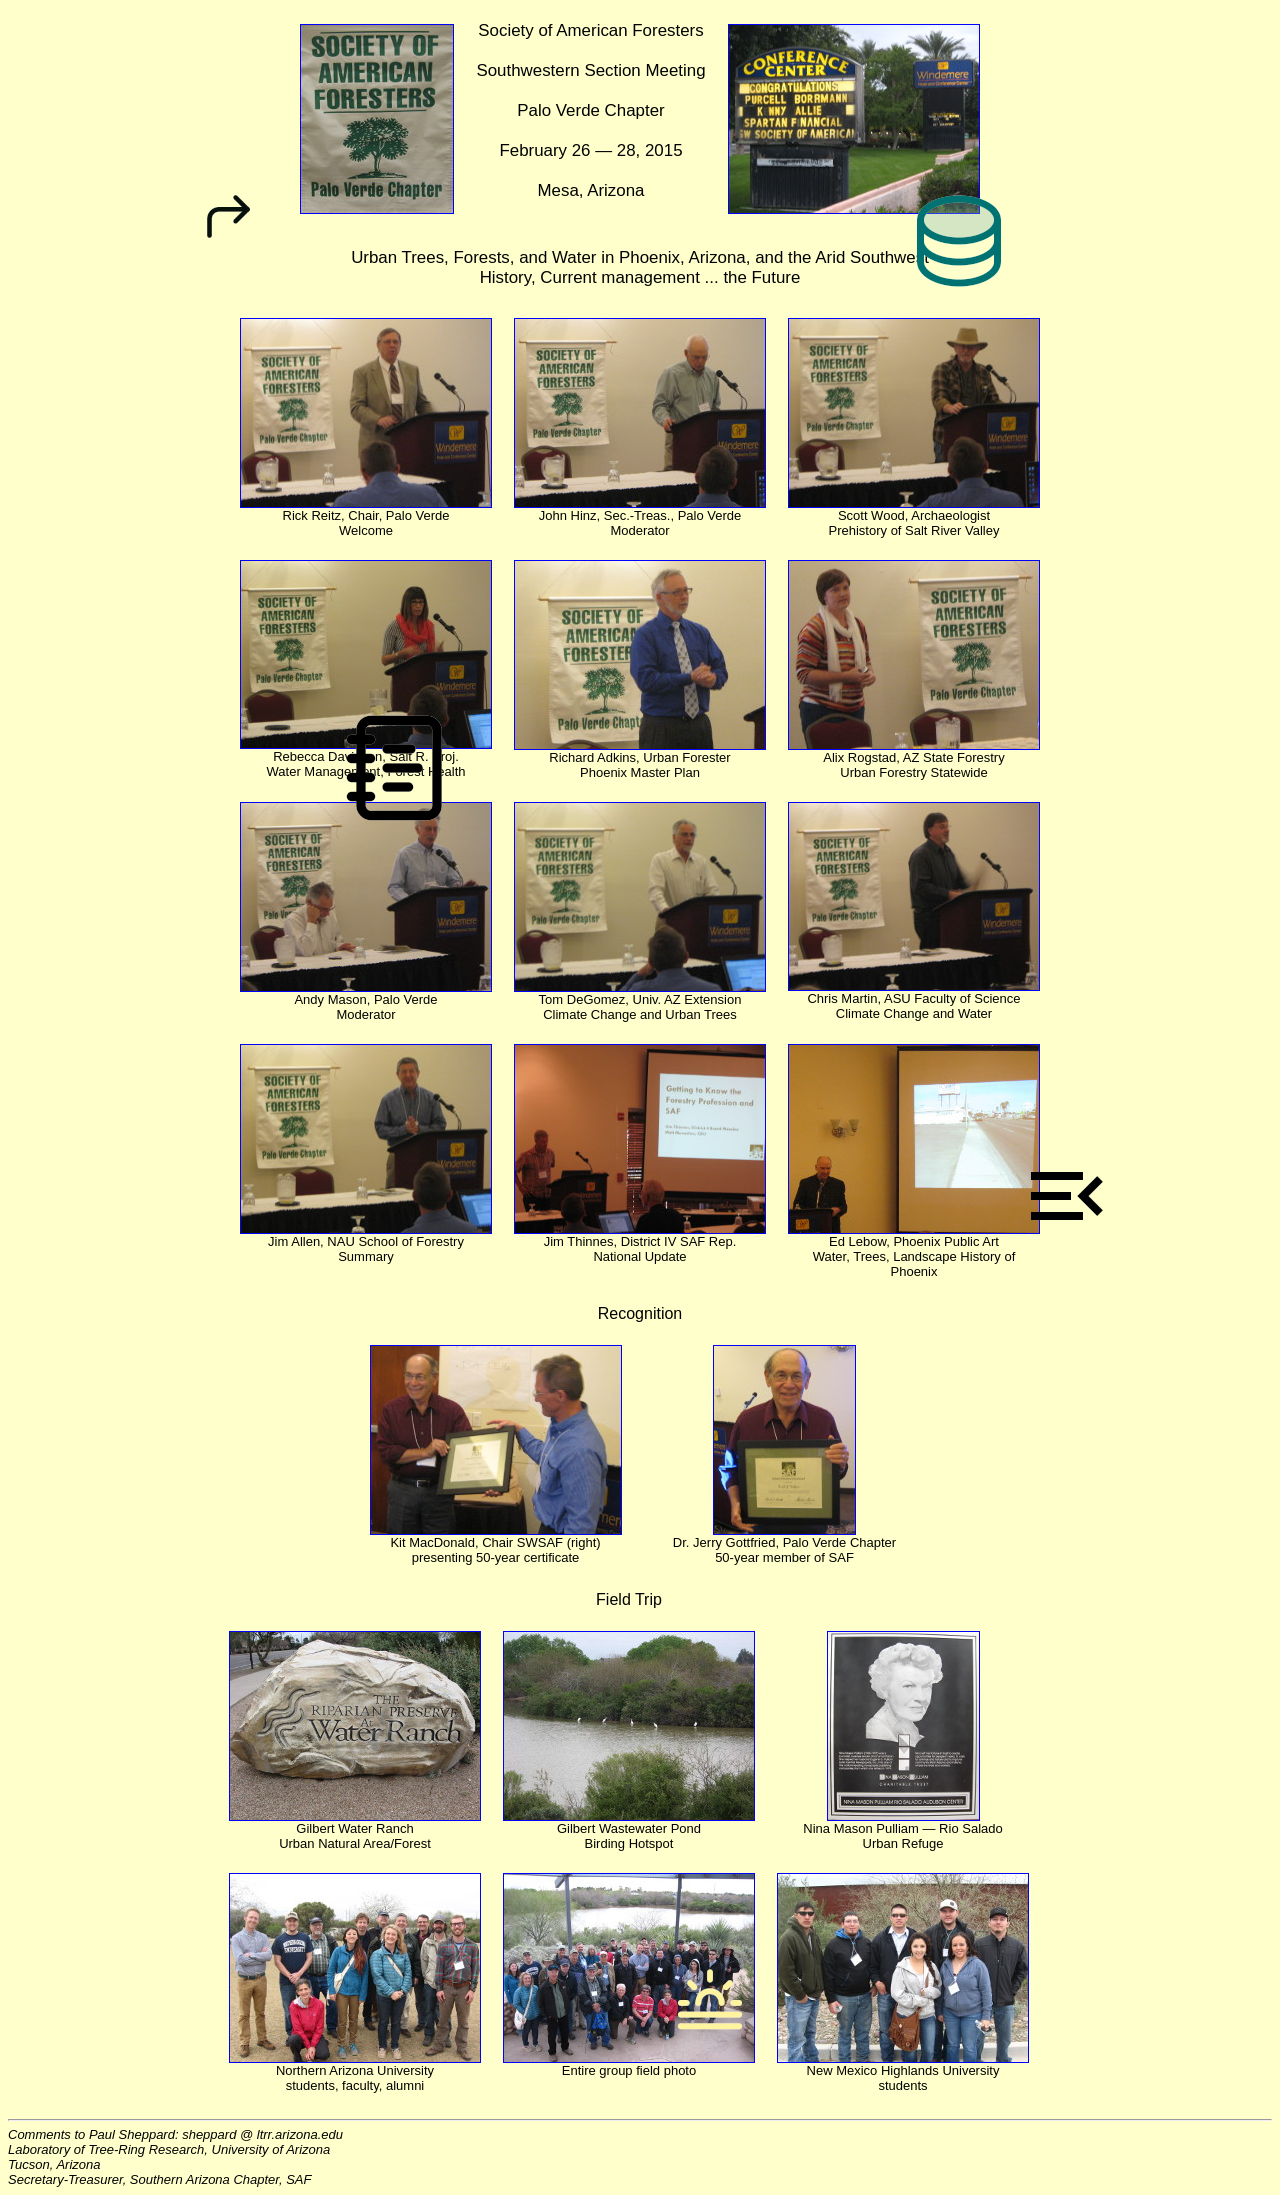 The image size is (1280, 2195). I want to click on open your notes or notebook, so click(399, 768).